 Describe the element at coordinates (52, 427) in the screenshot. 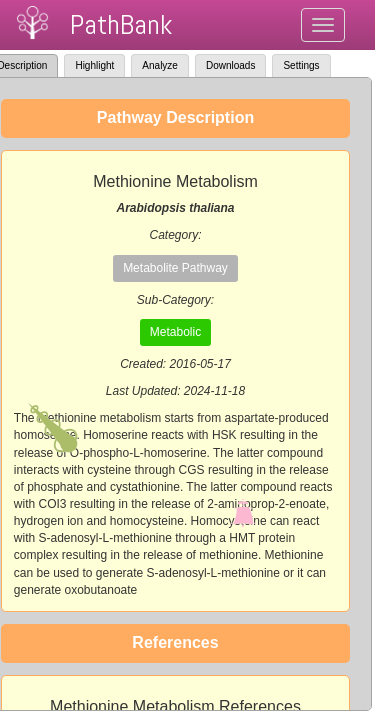

I see `equip or select a beam weapon` at that location.